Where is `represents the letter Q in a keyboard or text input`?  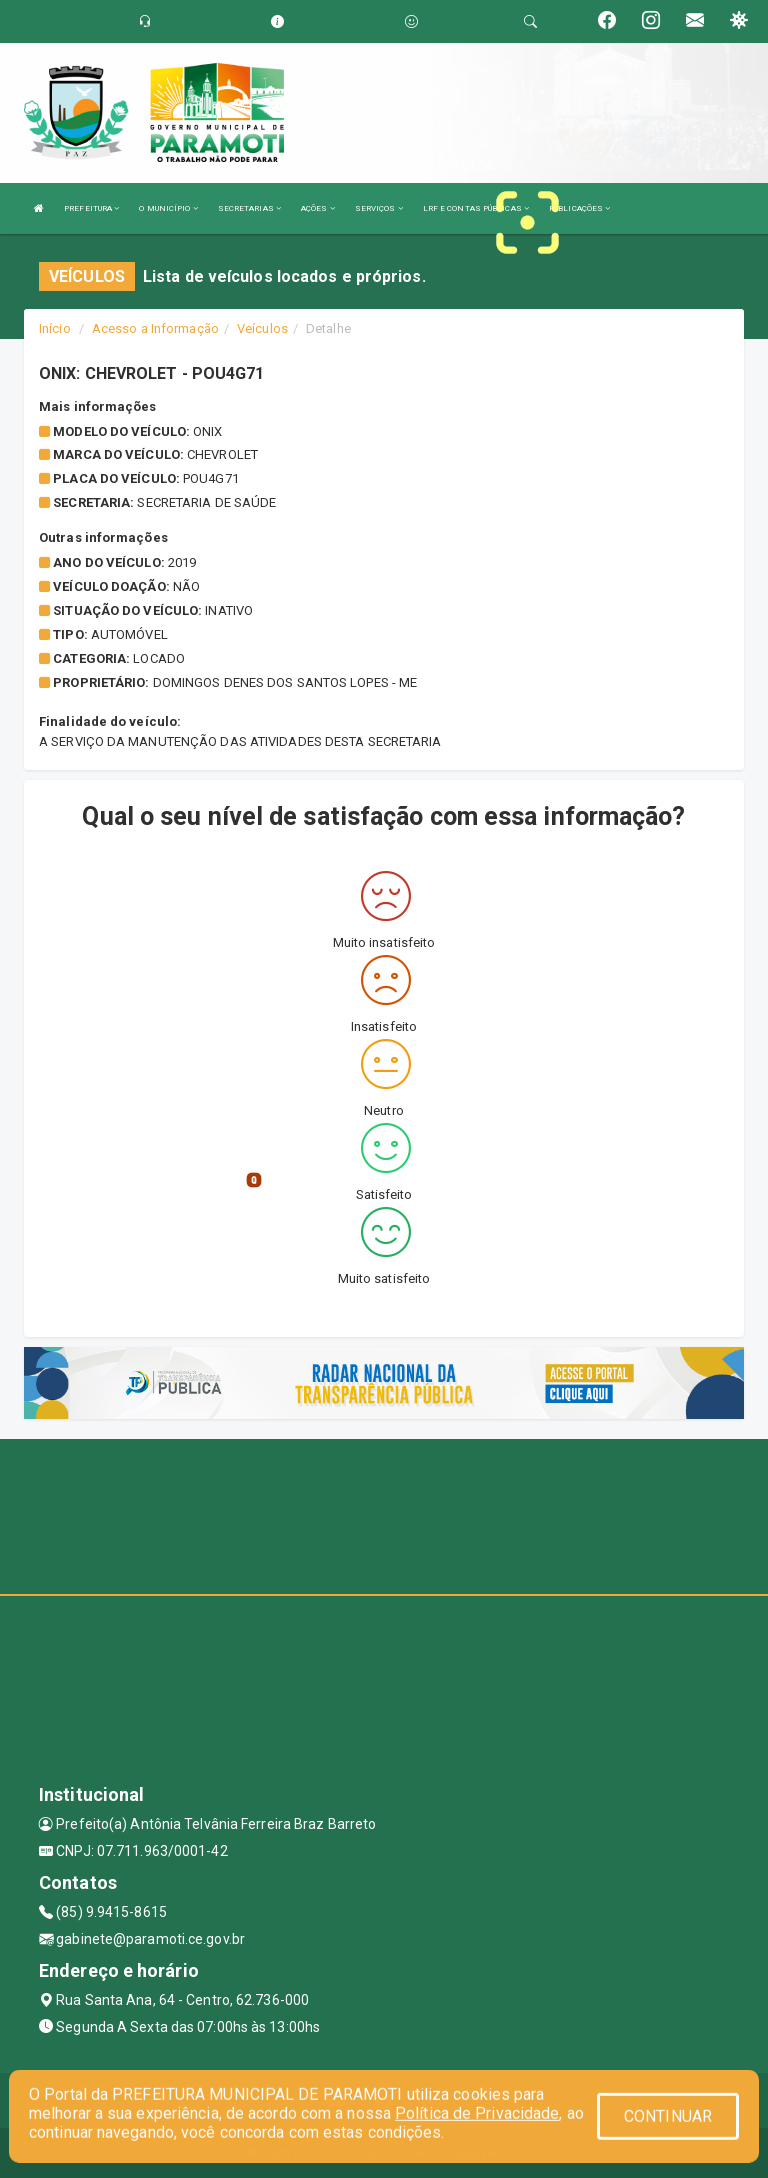 represents the letter Q in a keyboard or text input is located at coordinates (254, 1180).